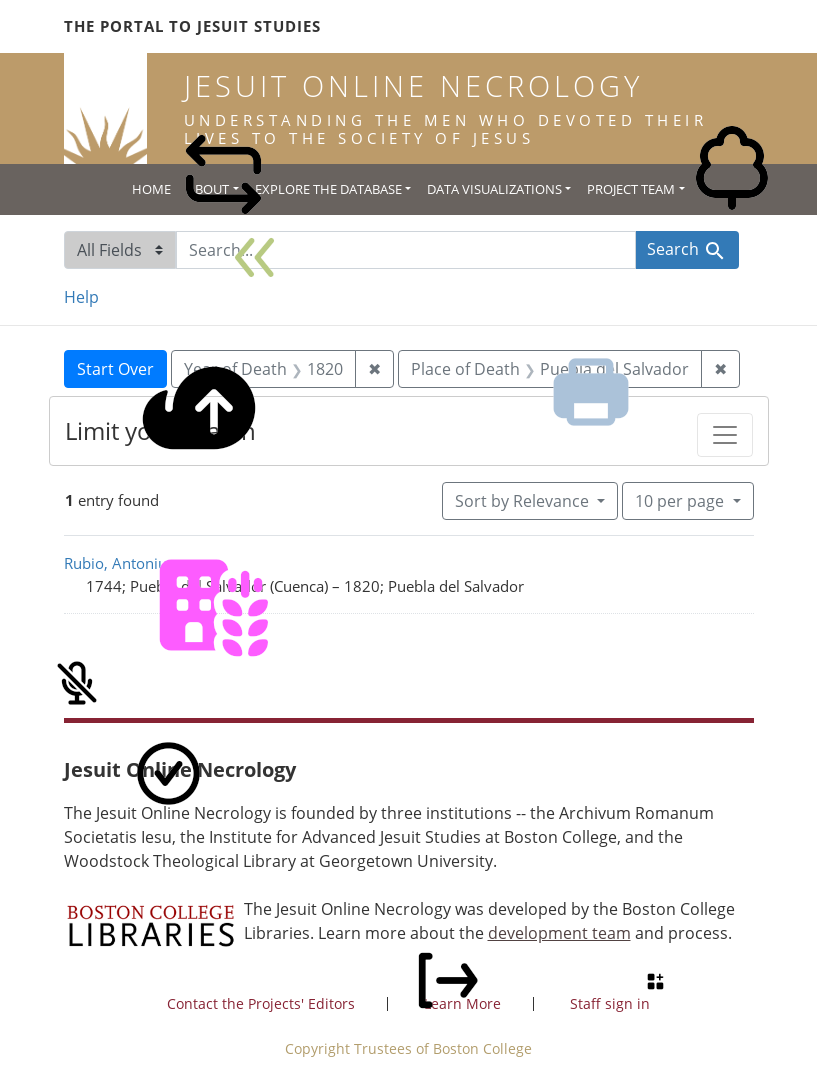 The height and width of the screenshot is (1075, 817). What do you see at coordinates (199, 408) in the screenshot?
I see `upload file to cloud storage` at bounding box center [199, 408].